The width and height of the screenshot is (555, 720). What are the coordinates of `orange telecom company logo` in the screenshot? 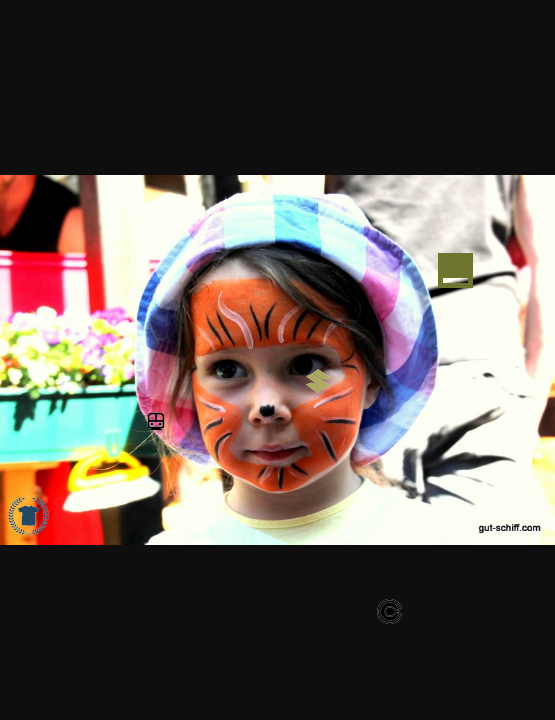 It's located at (455, 270).